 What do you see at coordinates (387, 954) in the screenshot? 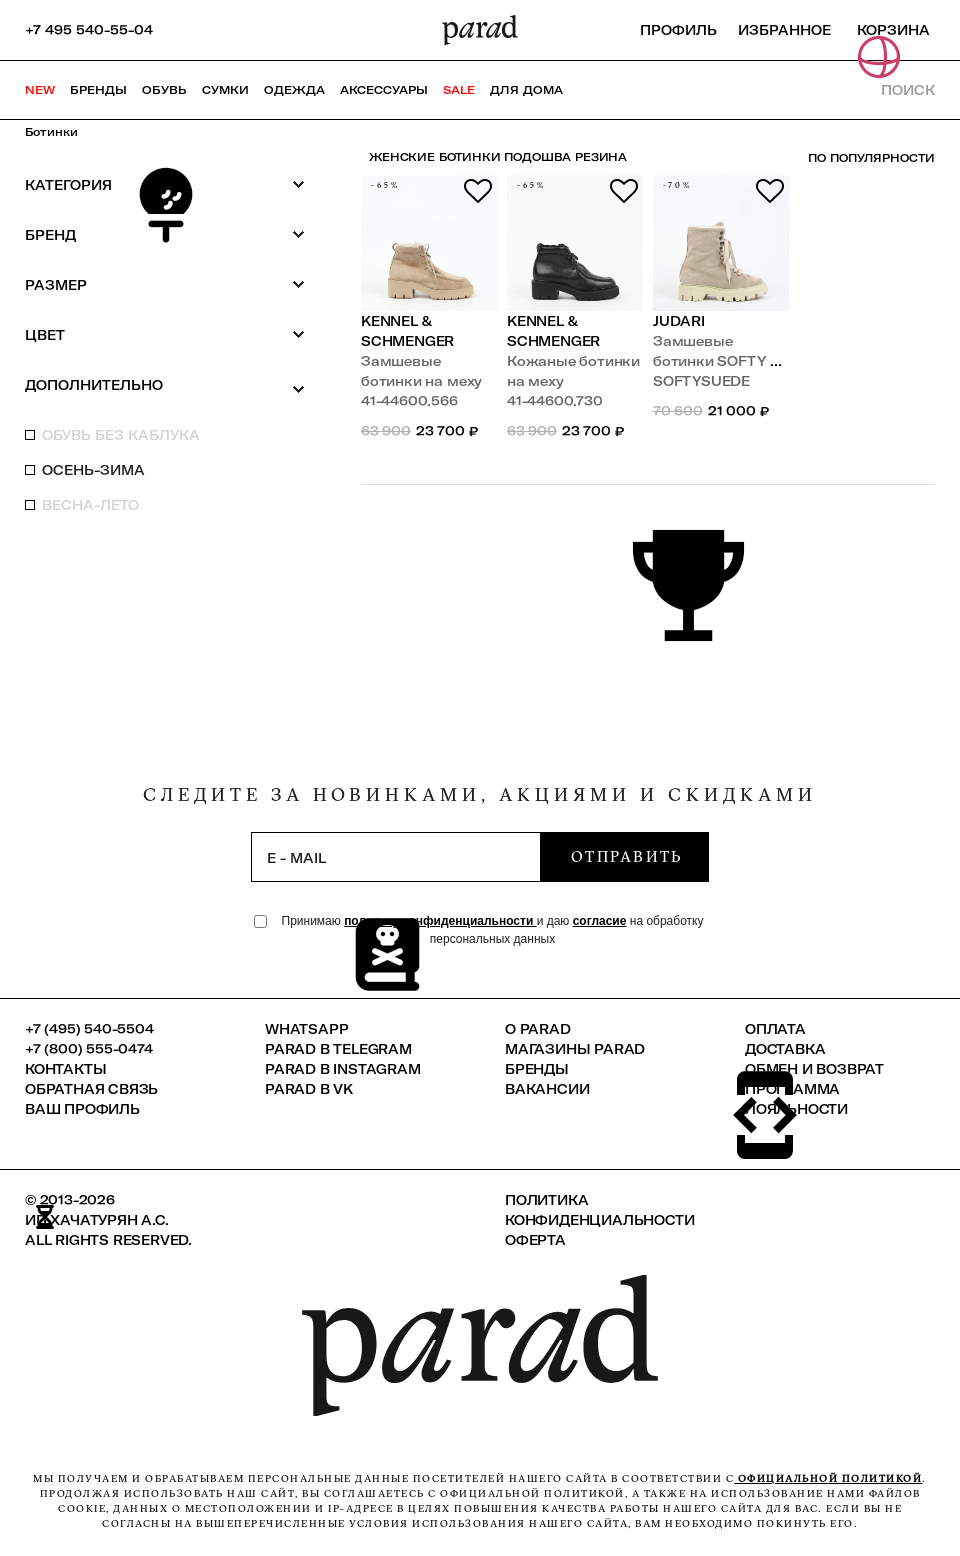
I see `access spooky or halloween-themed content` at bounding box center [387, 954].